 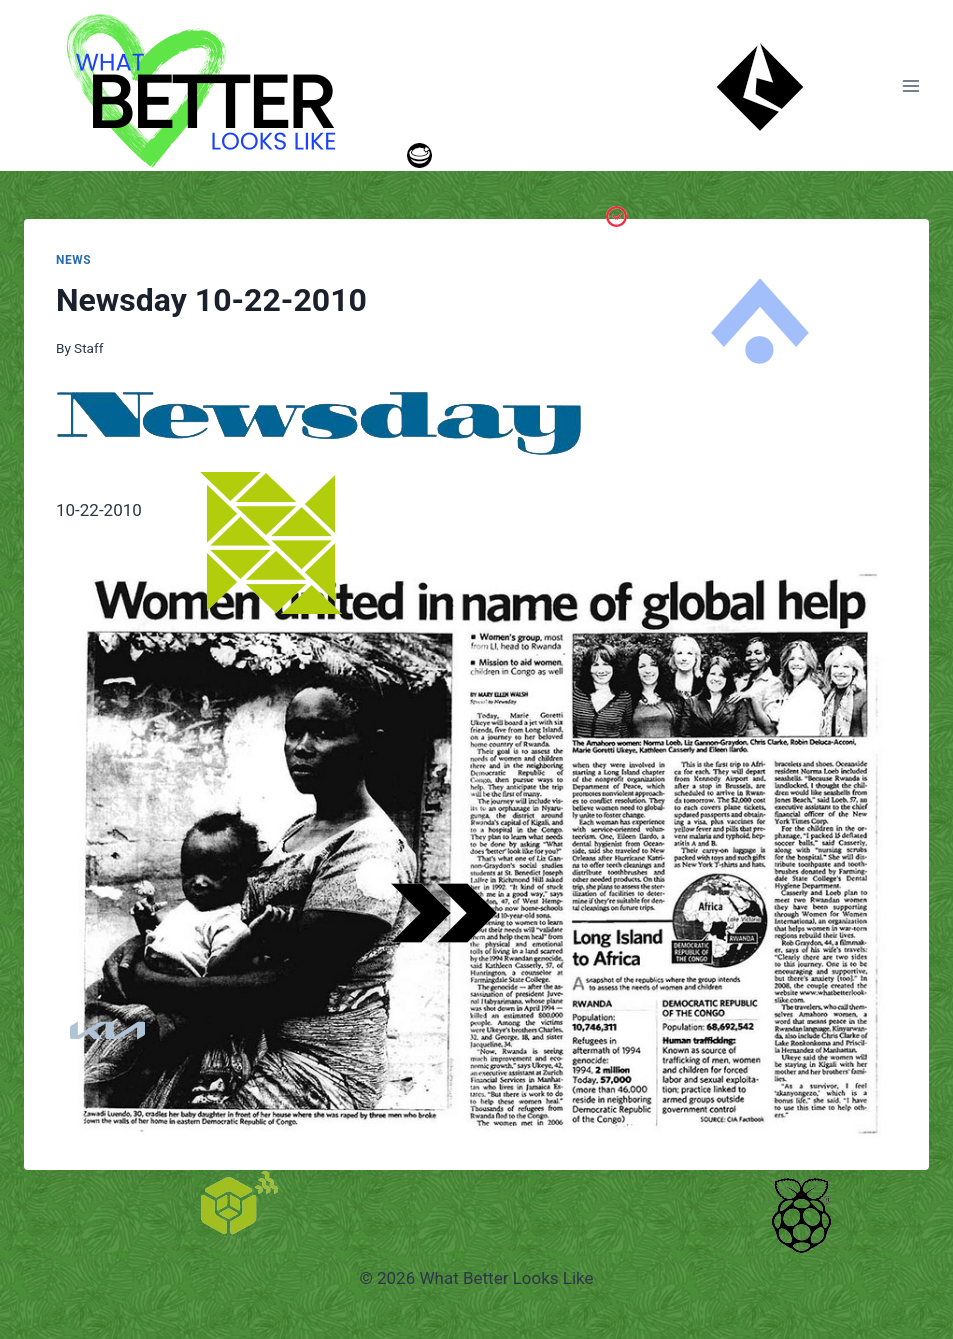 I want to click on NSIS (Nullsoft Scriptable Install System) logo, so click(x=271, y=543).